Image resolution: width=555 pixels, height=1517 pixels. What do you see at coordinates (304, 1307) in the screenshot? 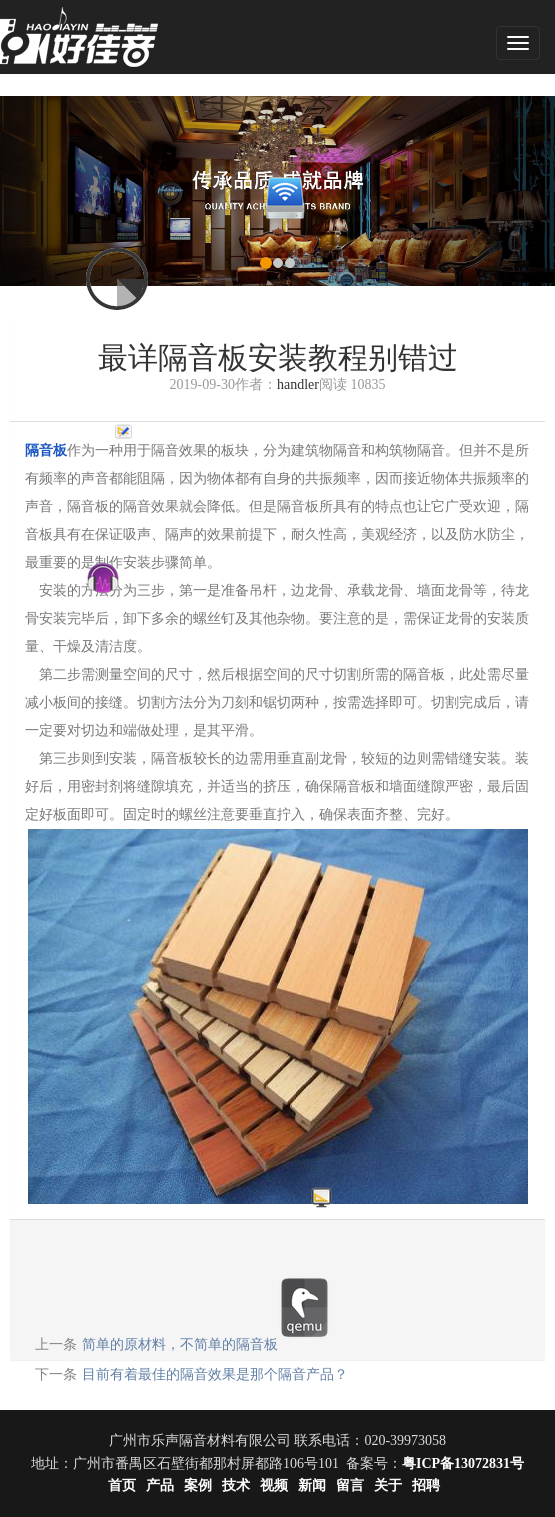
I see `qemu virtual disk image file` at bounding box center [304, 1307].